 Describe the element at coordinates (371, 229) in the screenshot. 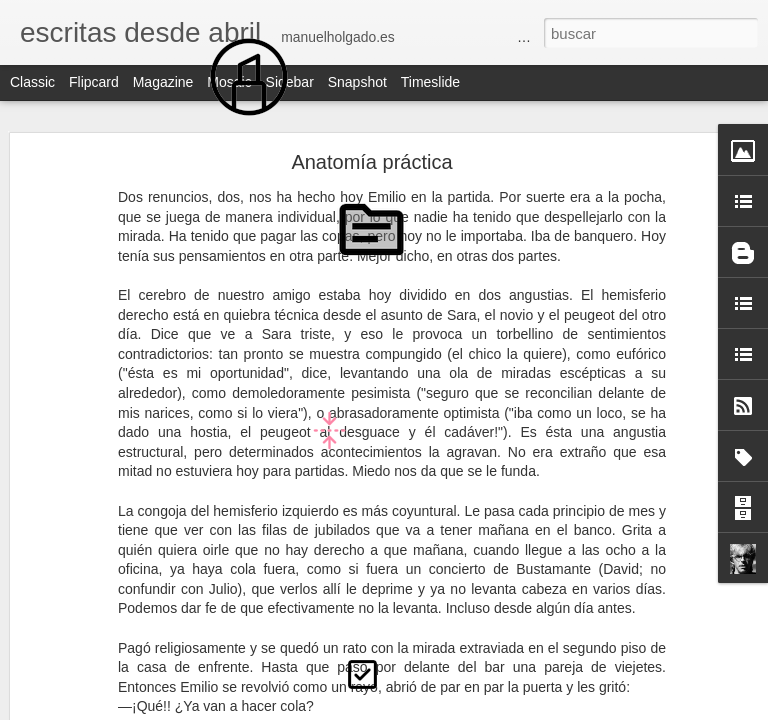

I see `browse topics or categories` at that location.